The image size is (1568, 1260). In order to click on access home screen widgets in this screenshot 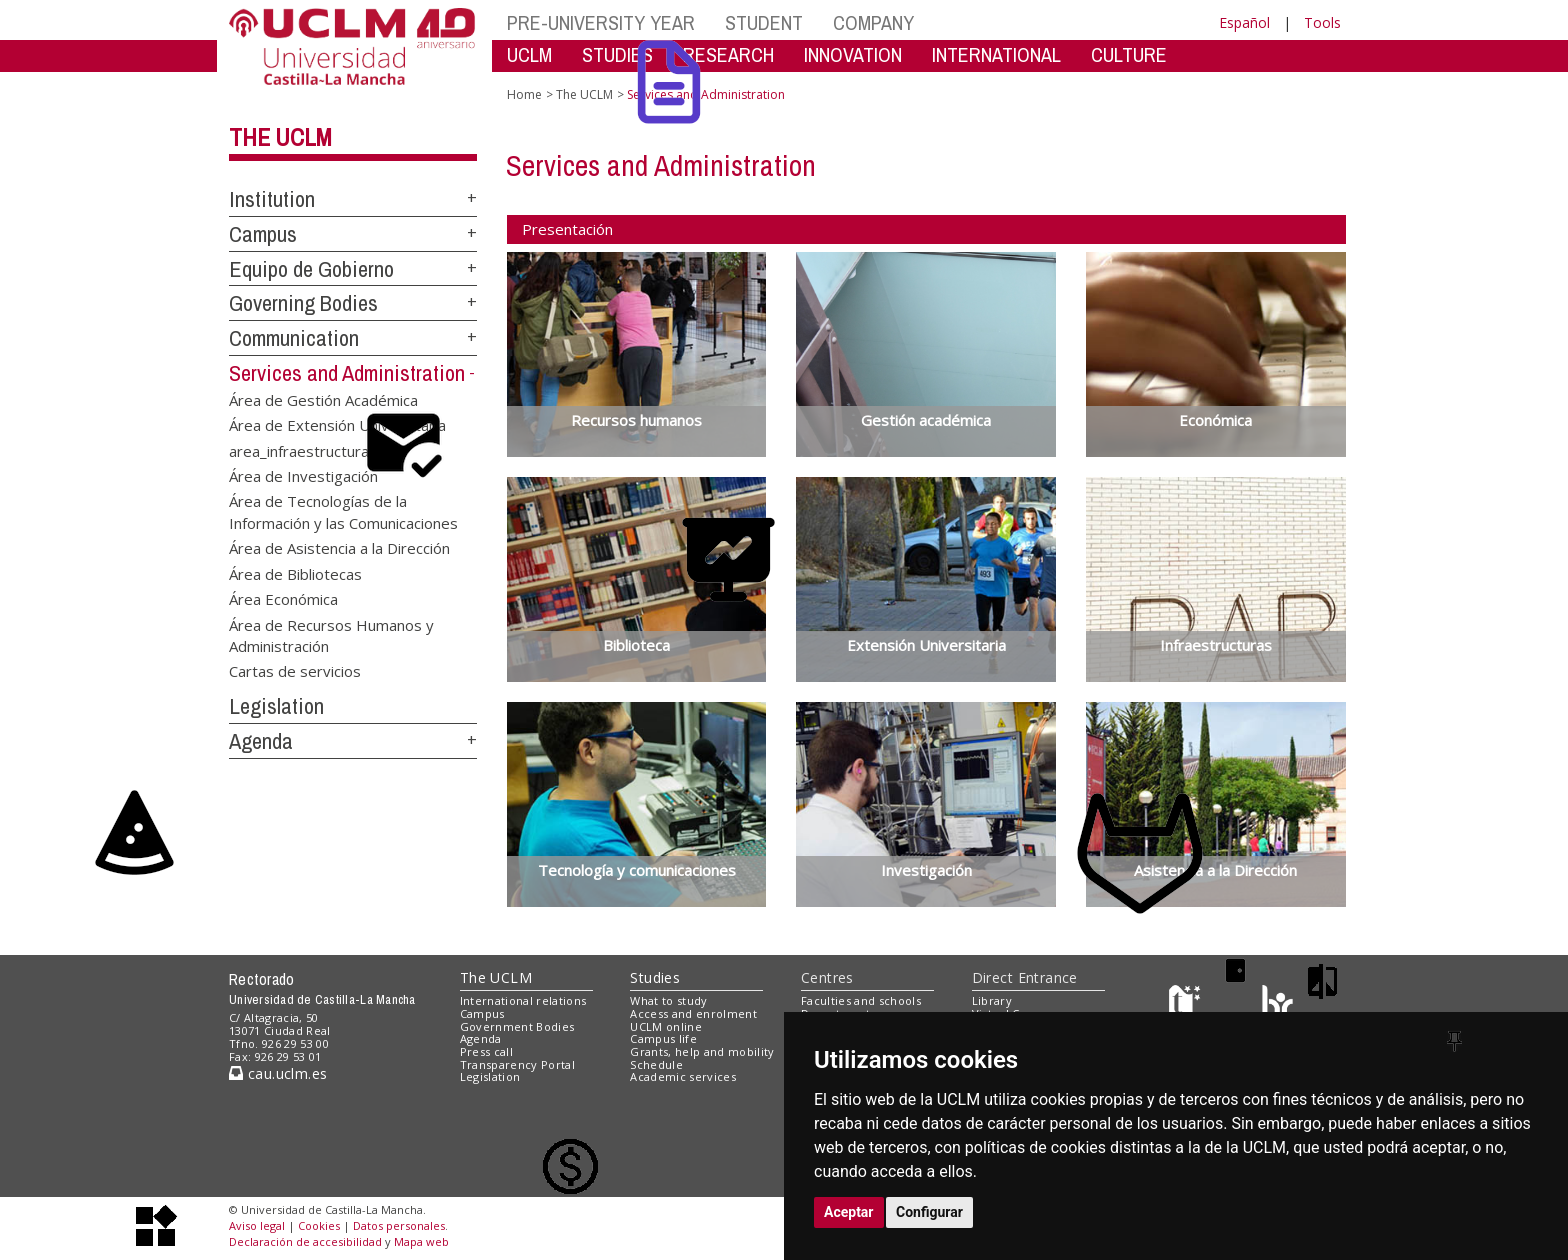, I will do `click(155, 1226)`.